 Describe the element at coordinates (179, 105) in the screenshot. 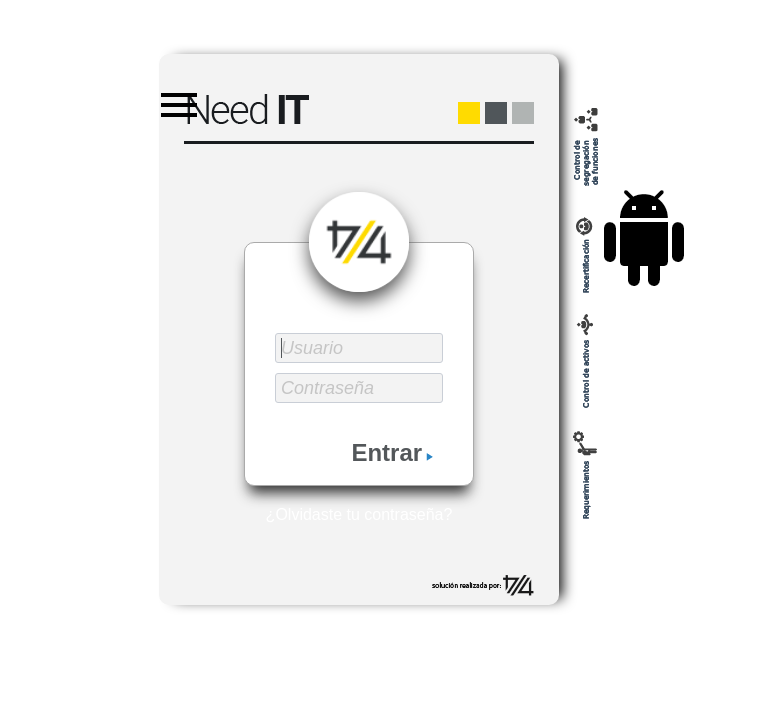

I see `open navigation menu` at that location.